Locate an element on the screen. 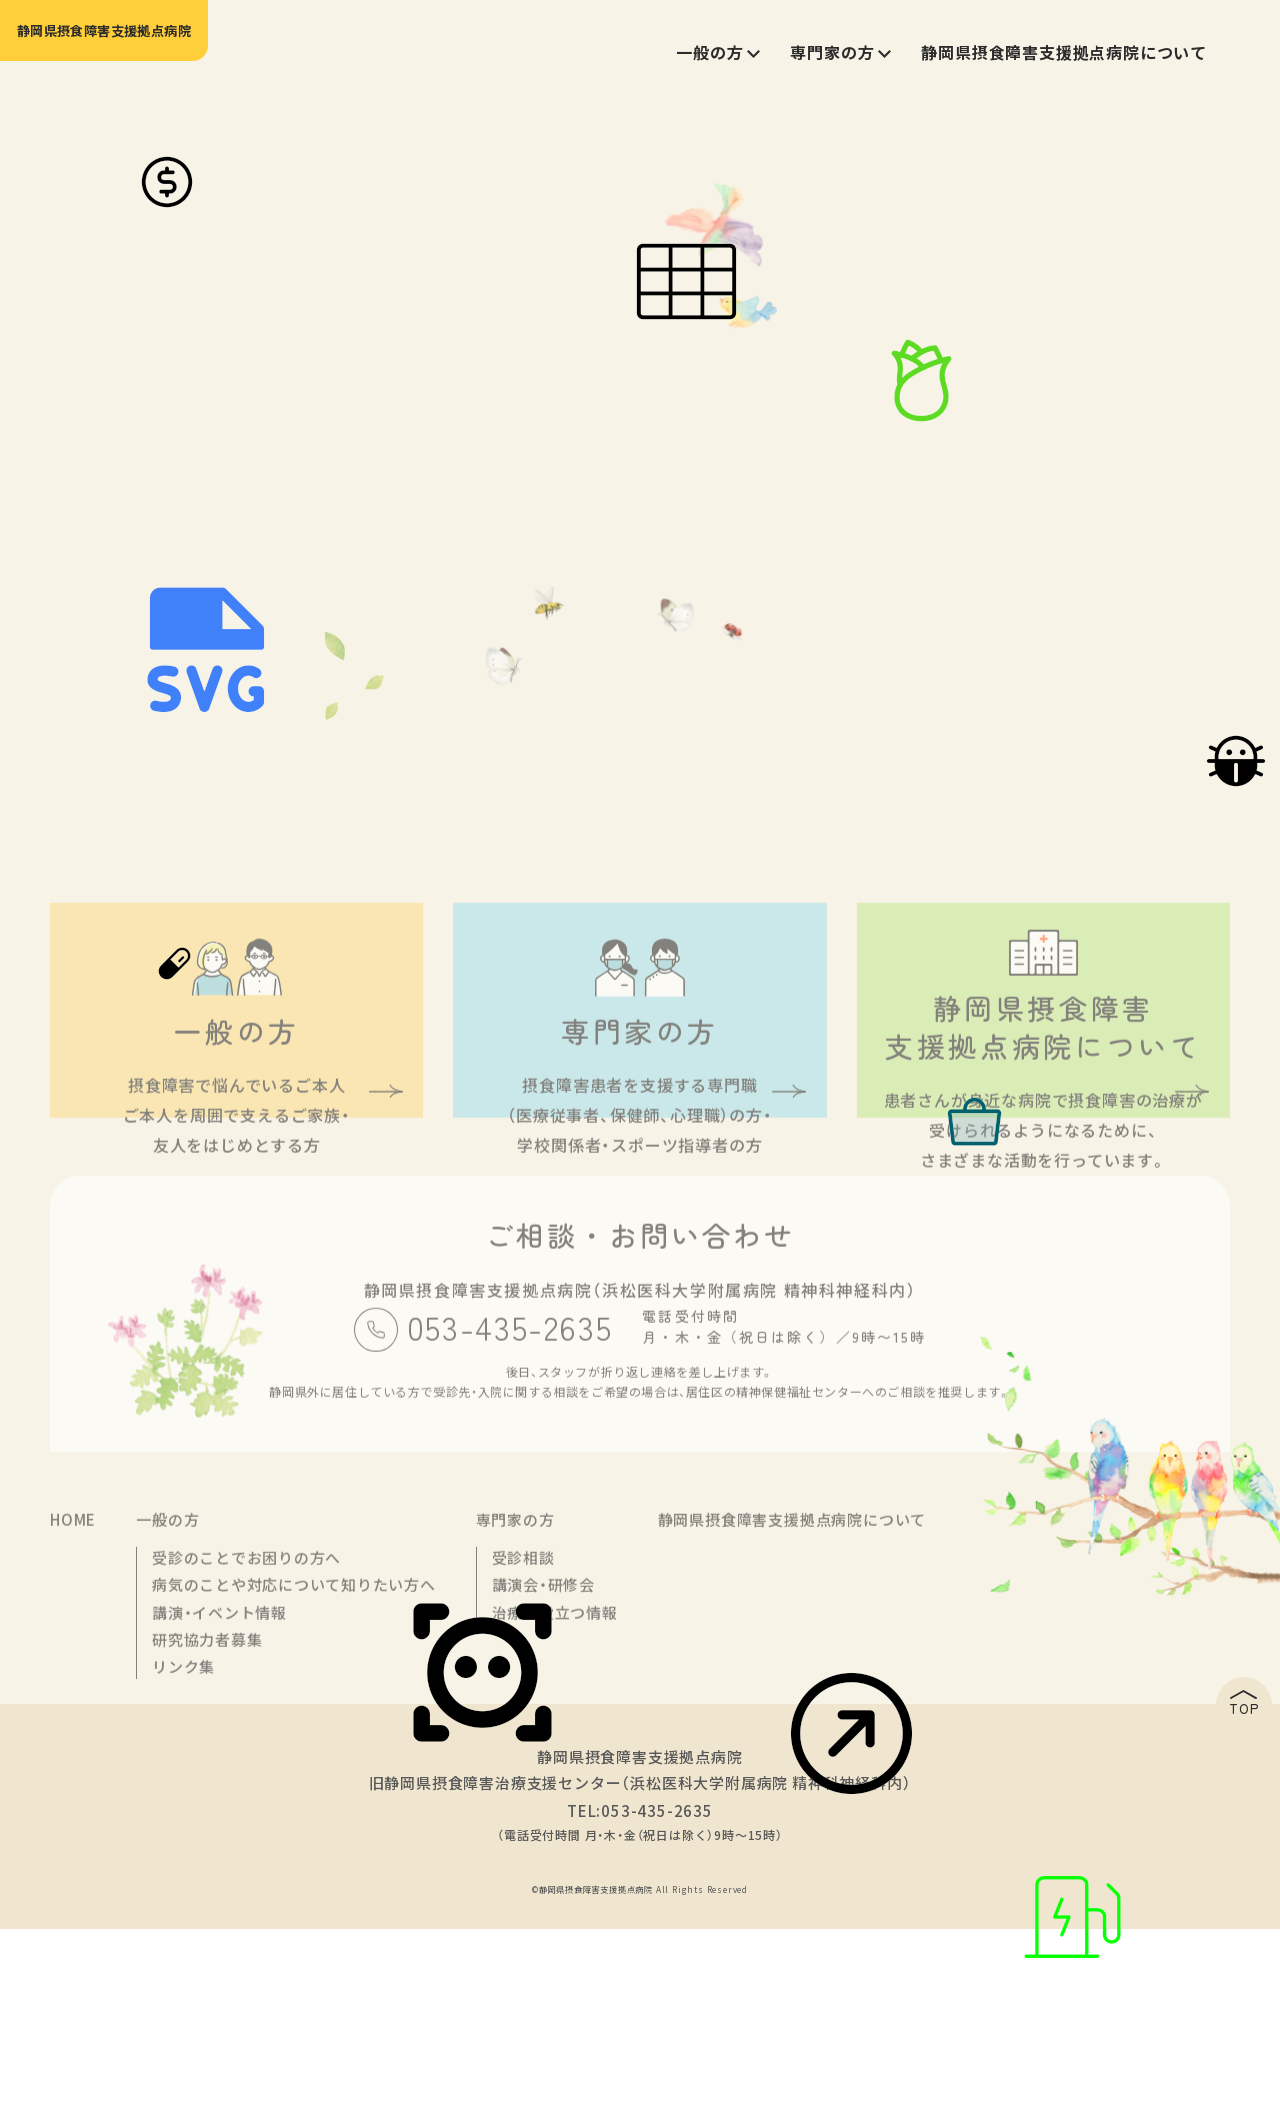 The image size is (1280, 2110). view items in grid layout is located at coordinates (686, 281).